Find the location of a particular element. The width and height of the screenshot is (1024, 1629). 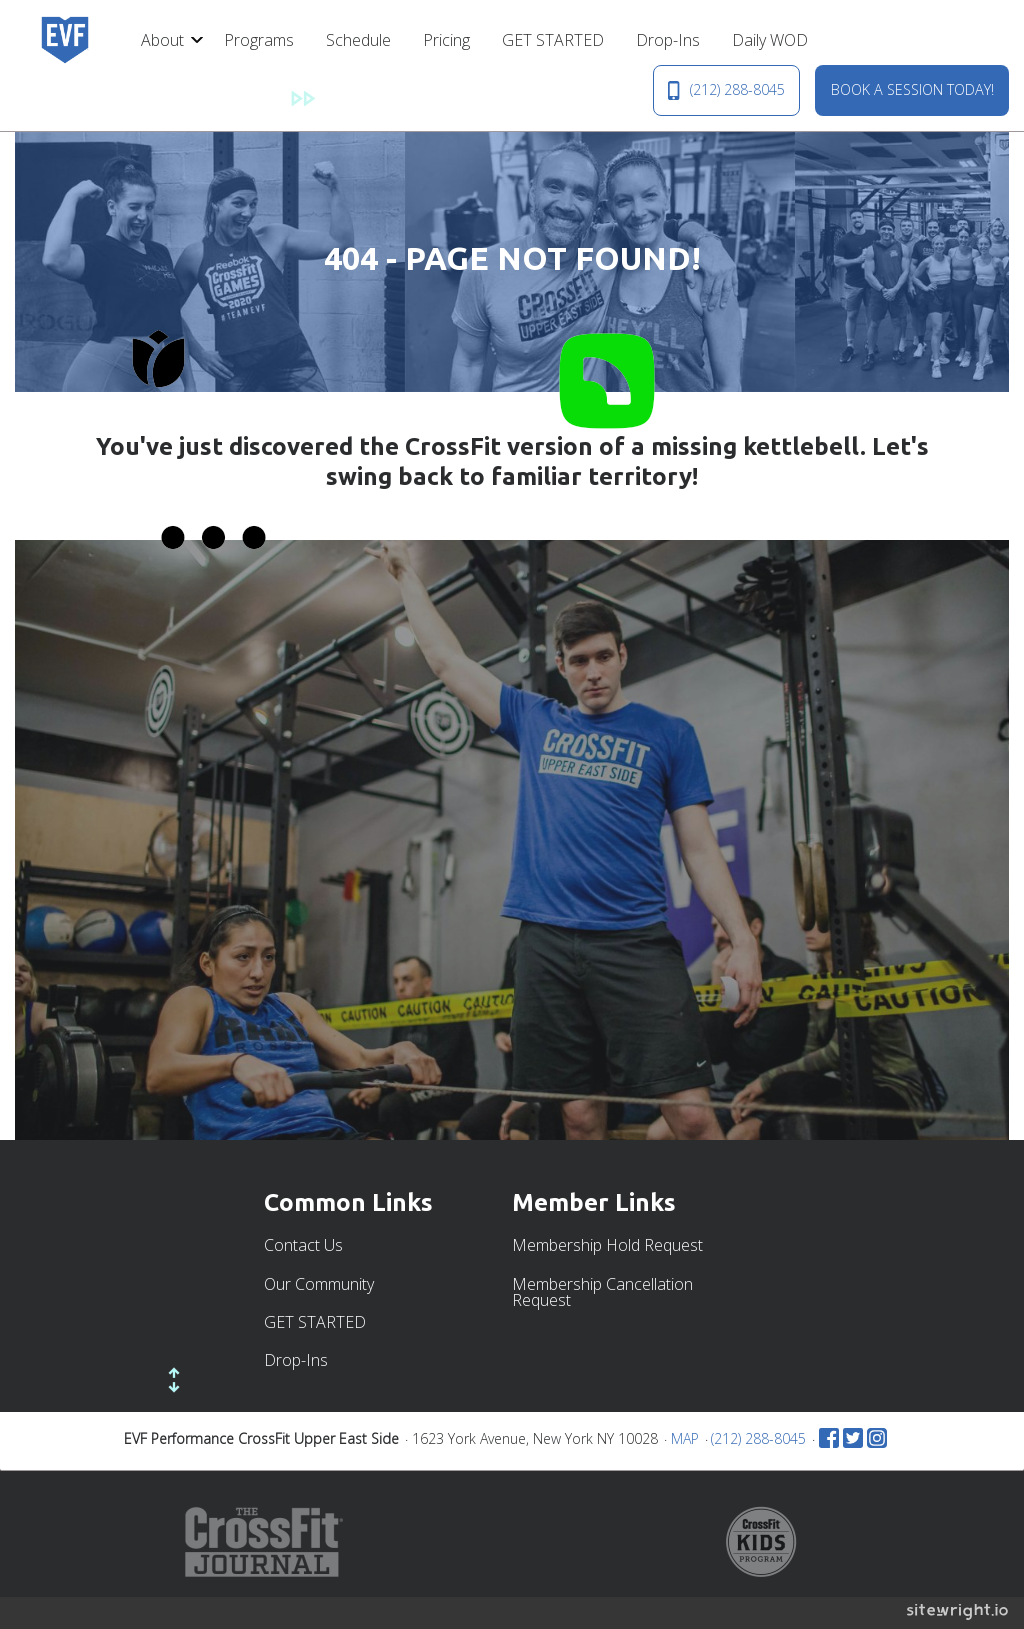

open Spectrum community app is located at coordinates (607, 381).